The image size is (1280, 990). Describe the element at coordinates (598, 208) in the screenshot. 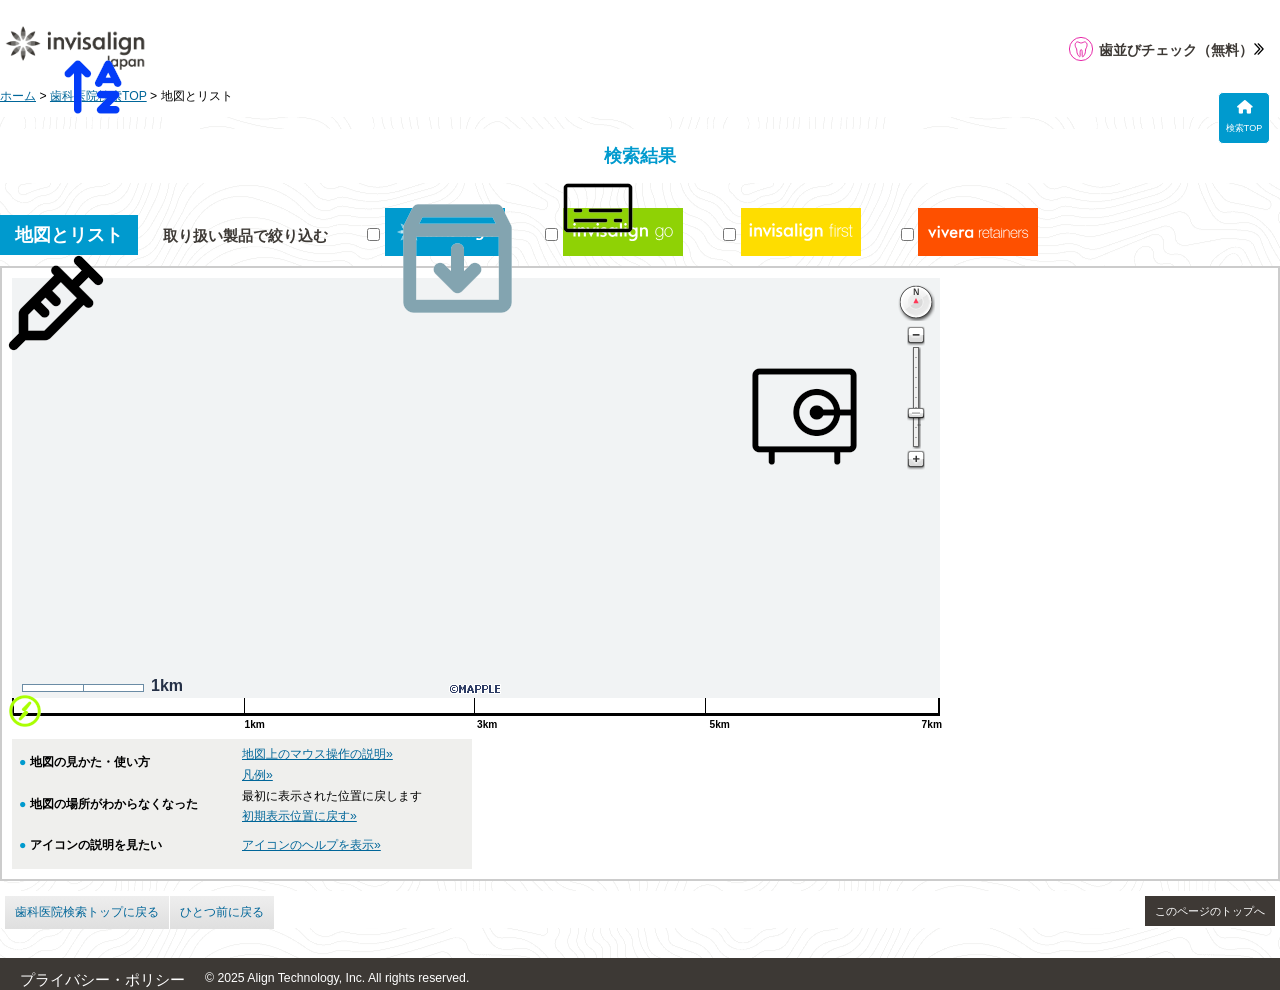

I see `enable subtitles or closed captions` at that location.